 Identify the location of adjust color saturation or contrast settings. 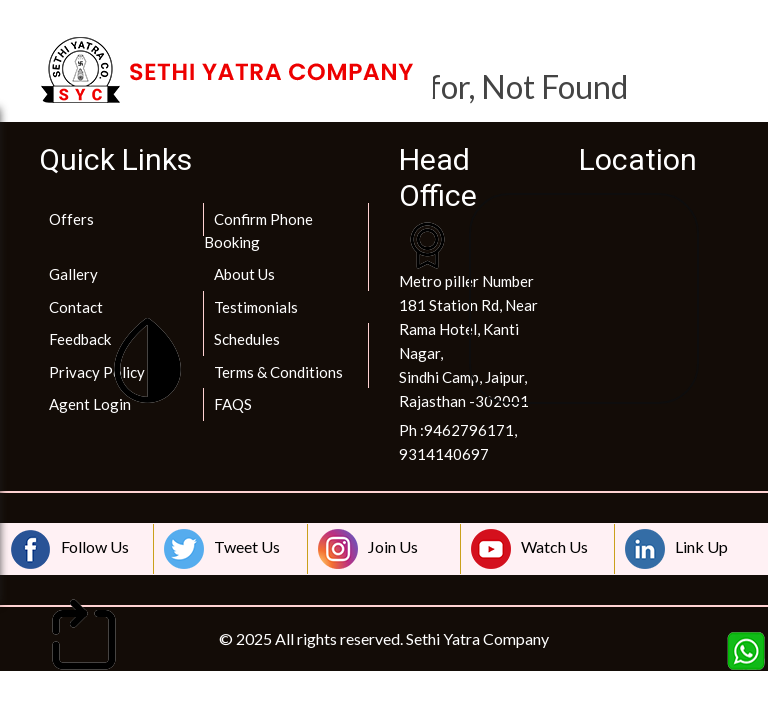
(147, 363).